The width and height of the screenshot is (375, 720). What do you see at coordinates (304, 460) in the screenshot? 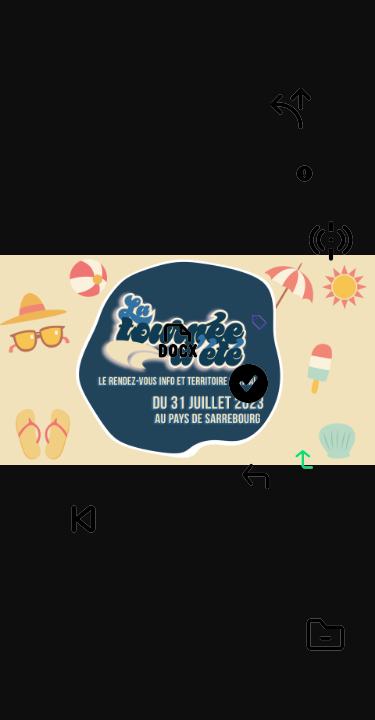
I see `go back and up in navigation hierarchy` at bounding box center [304, 460].